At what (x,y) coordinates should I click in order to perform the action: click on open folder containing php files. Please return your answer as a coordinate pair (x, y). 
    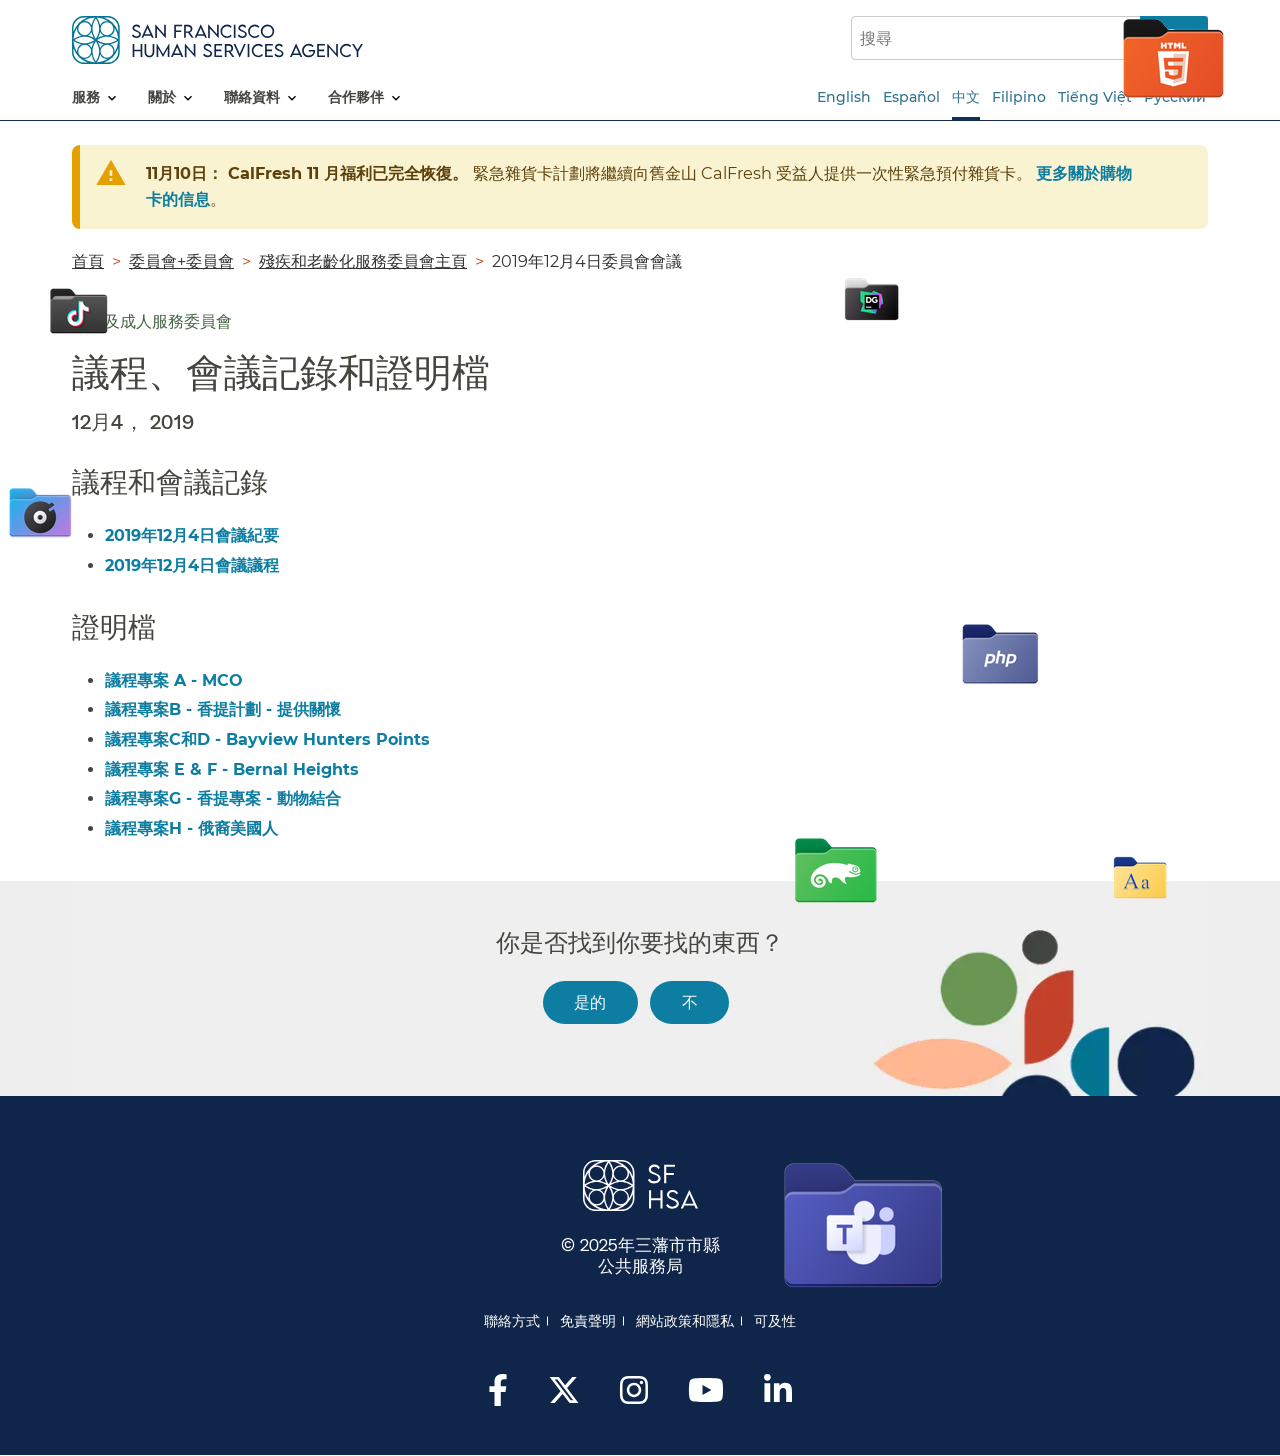
    Looking at the image, I should click on (1000, 656).